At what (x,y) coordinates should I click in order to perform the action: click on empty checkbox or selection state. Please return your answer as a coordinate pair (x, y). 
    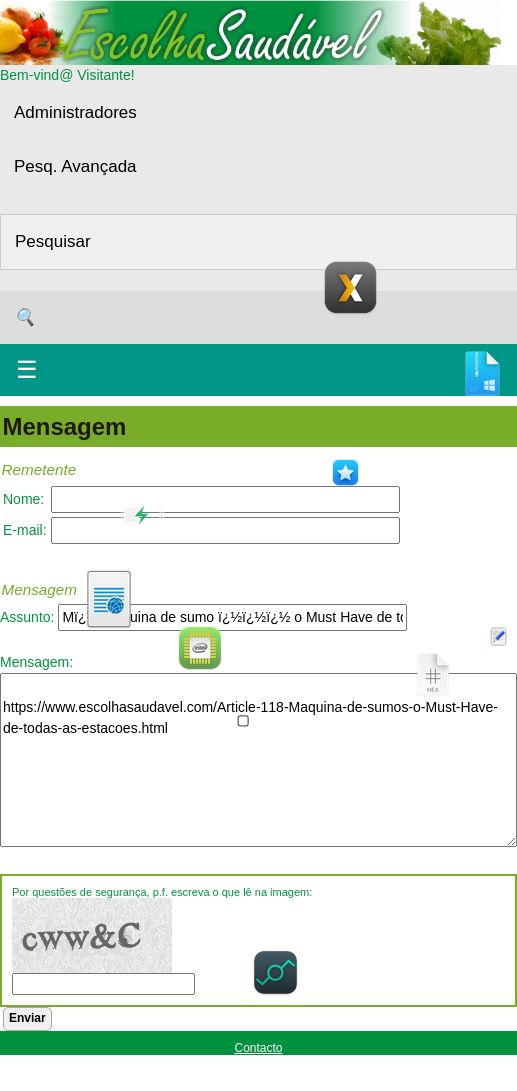
    Looking at the image, I should click on (240, 724).